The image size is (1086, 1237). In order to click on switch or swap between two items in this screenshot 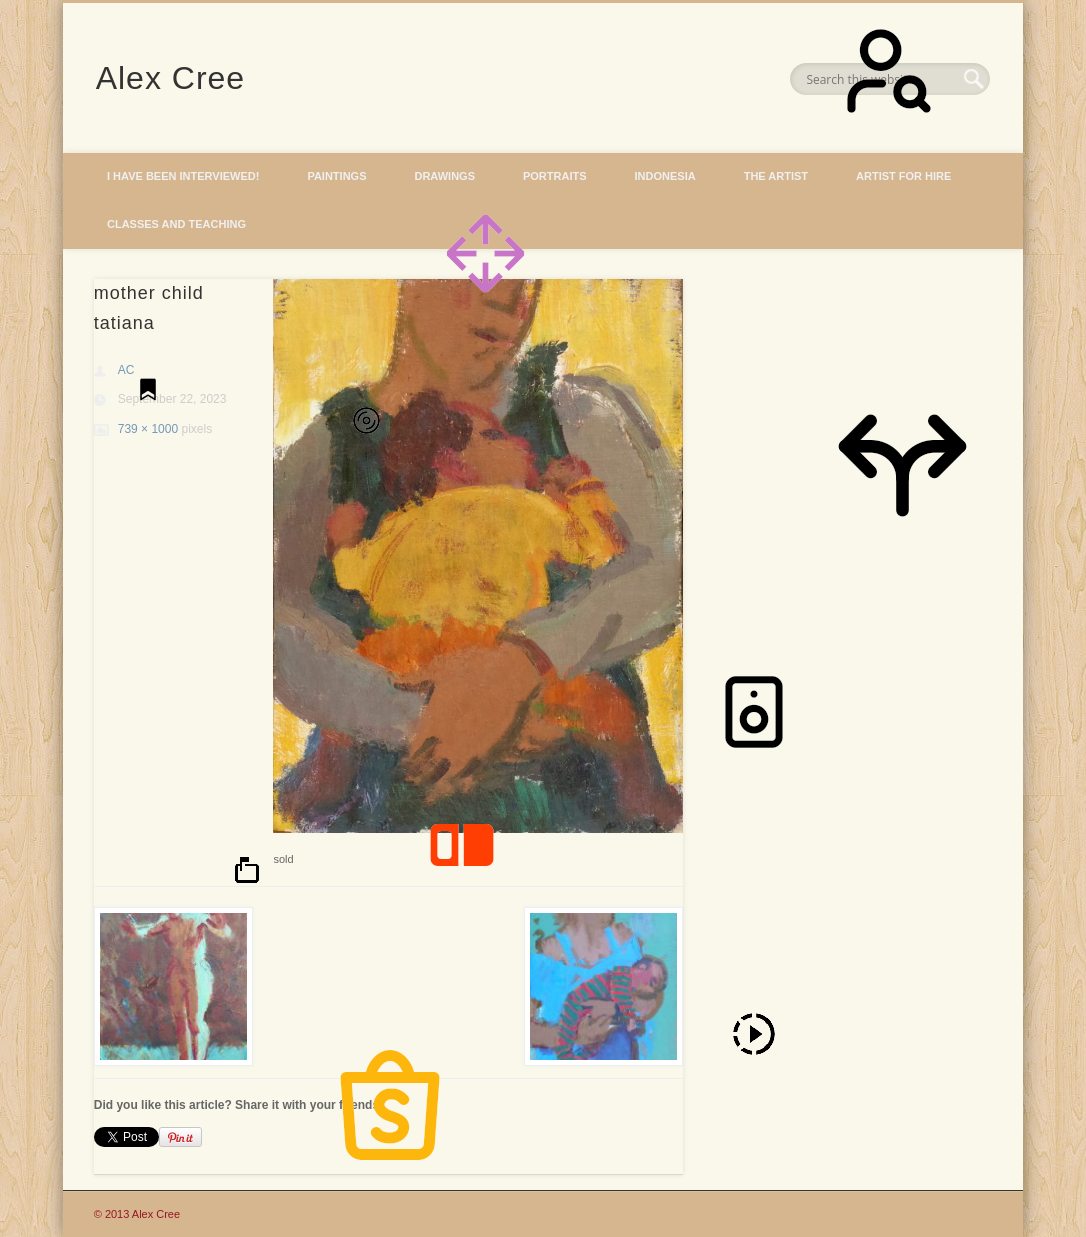, I will do `click(902, 465)`.